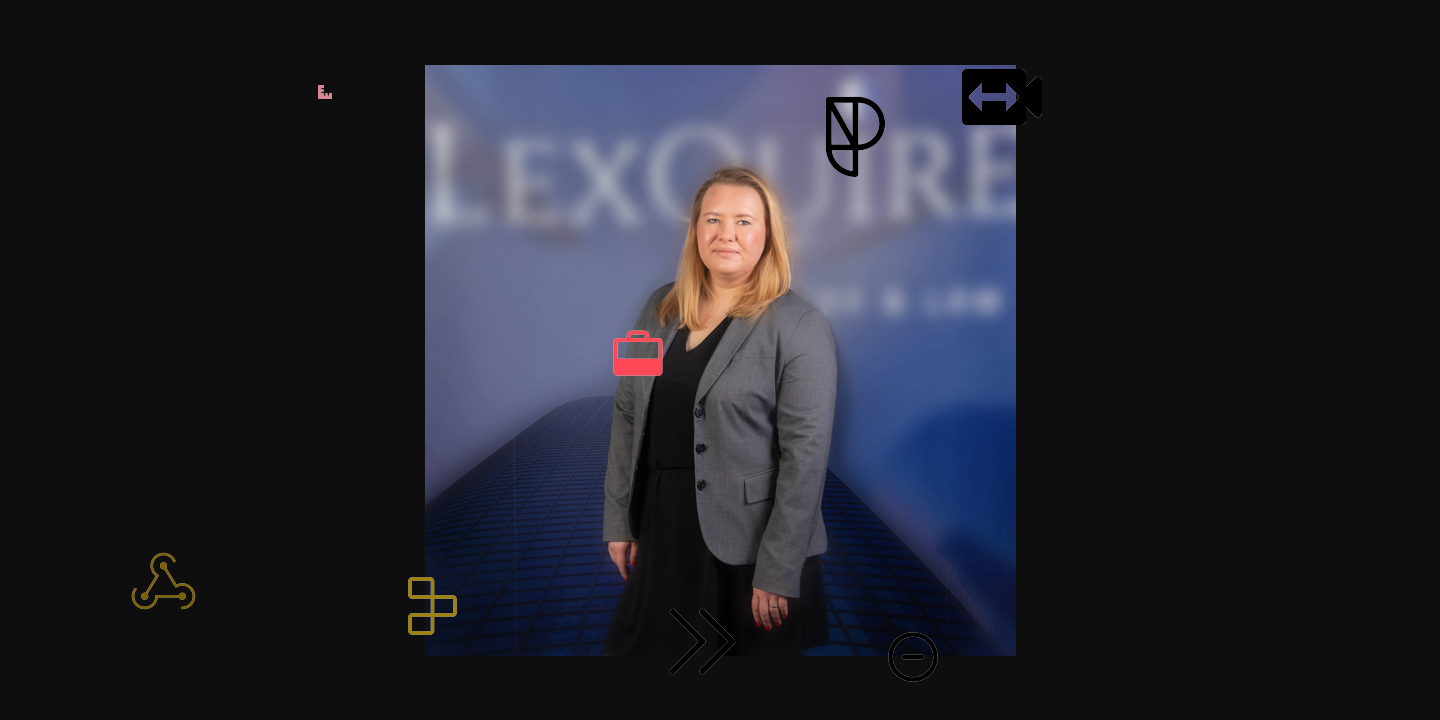  What do you see at coordinates (849, 132) in the screenshot?
I see `phosphor icons logo` at bounding box center [849, 132].